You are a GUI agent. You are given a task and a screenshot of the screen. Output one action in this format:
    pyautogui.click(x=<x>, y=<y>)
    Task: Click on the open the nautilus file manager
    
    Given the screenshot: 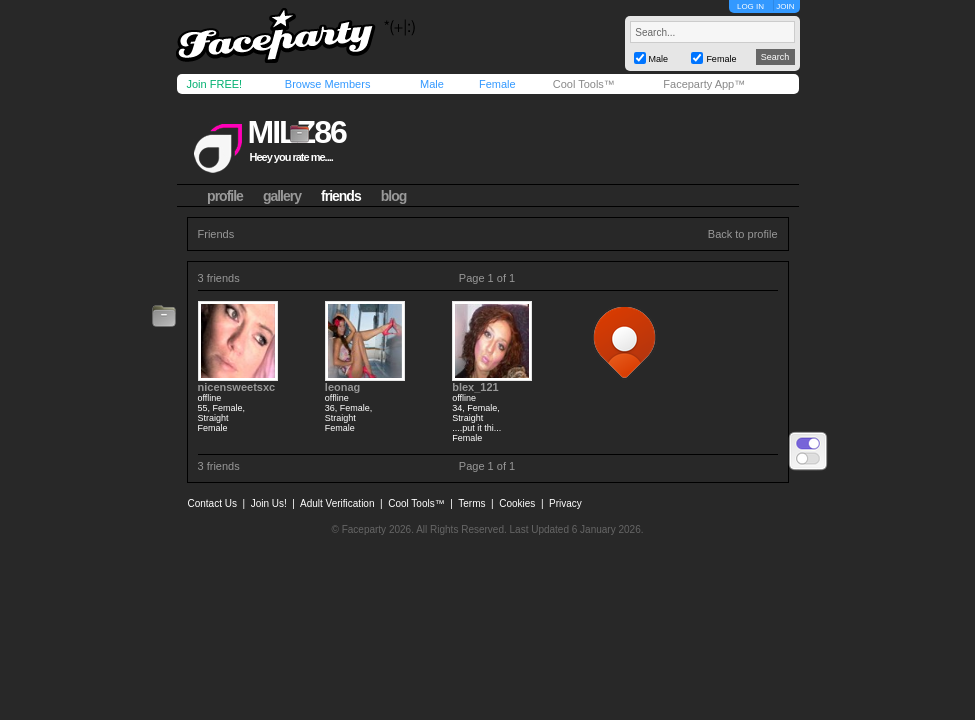 What is the action you would take?
    pyautogui.click(x=164, y=316)
    